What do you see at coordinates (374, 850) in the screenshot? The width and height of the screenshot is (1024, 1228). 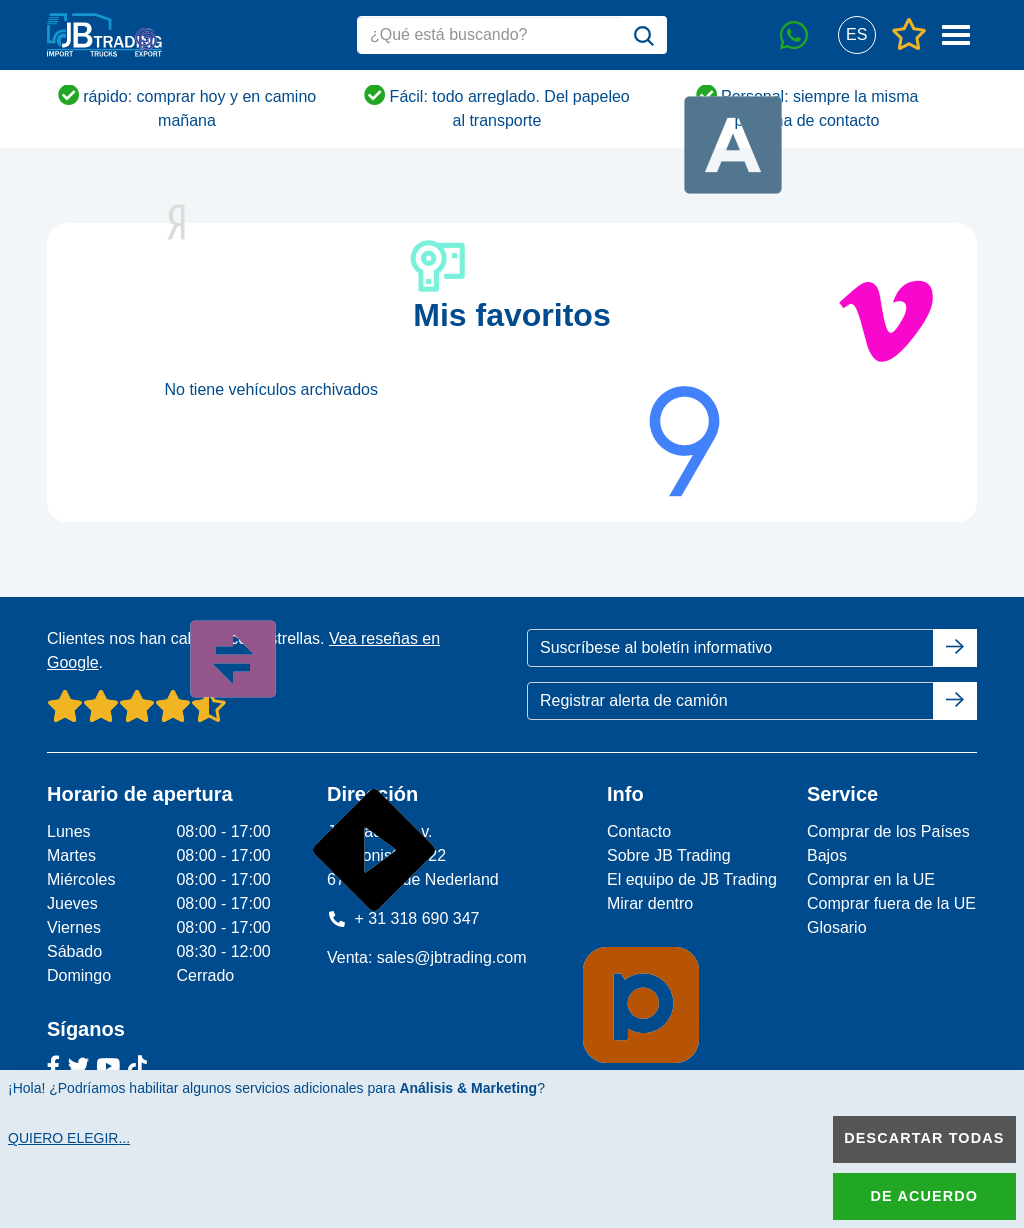 I see `open Stremio media streaming app` at bounding box center [374, 850].